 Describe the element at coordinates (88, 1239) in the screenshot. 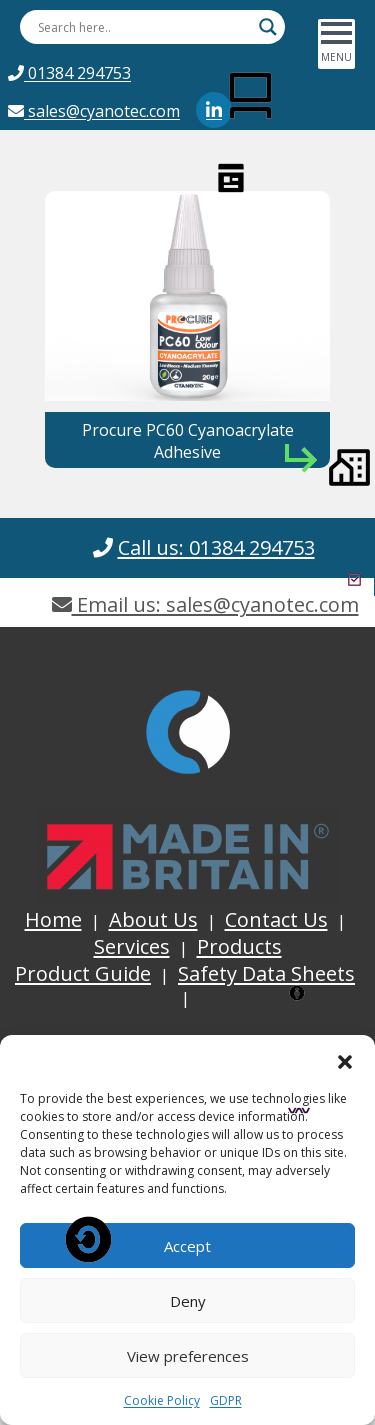

I see `creative commons share-alike license indicator` at that location.